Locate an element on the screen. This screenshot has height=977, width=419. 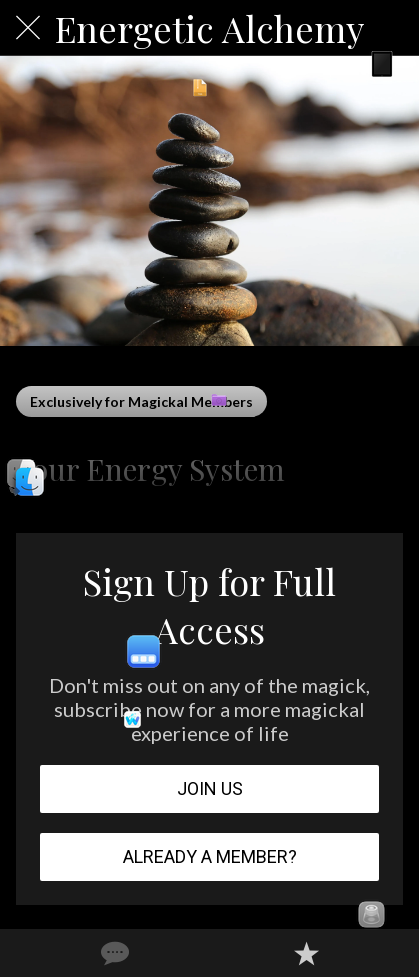
open the dock application is located at coordinates (143, 651).